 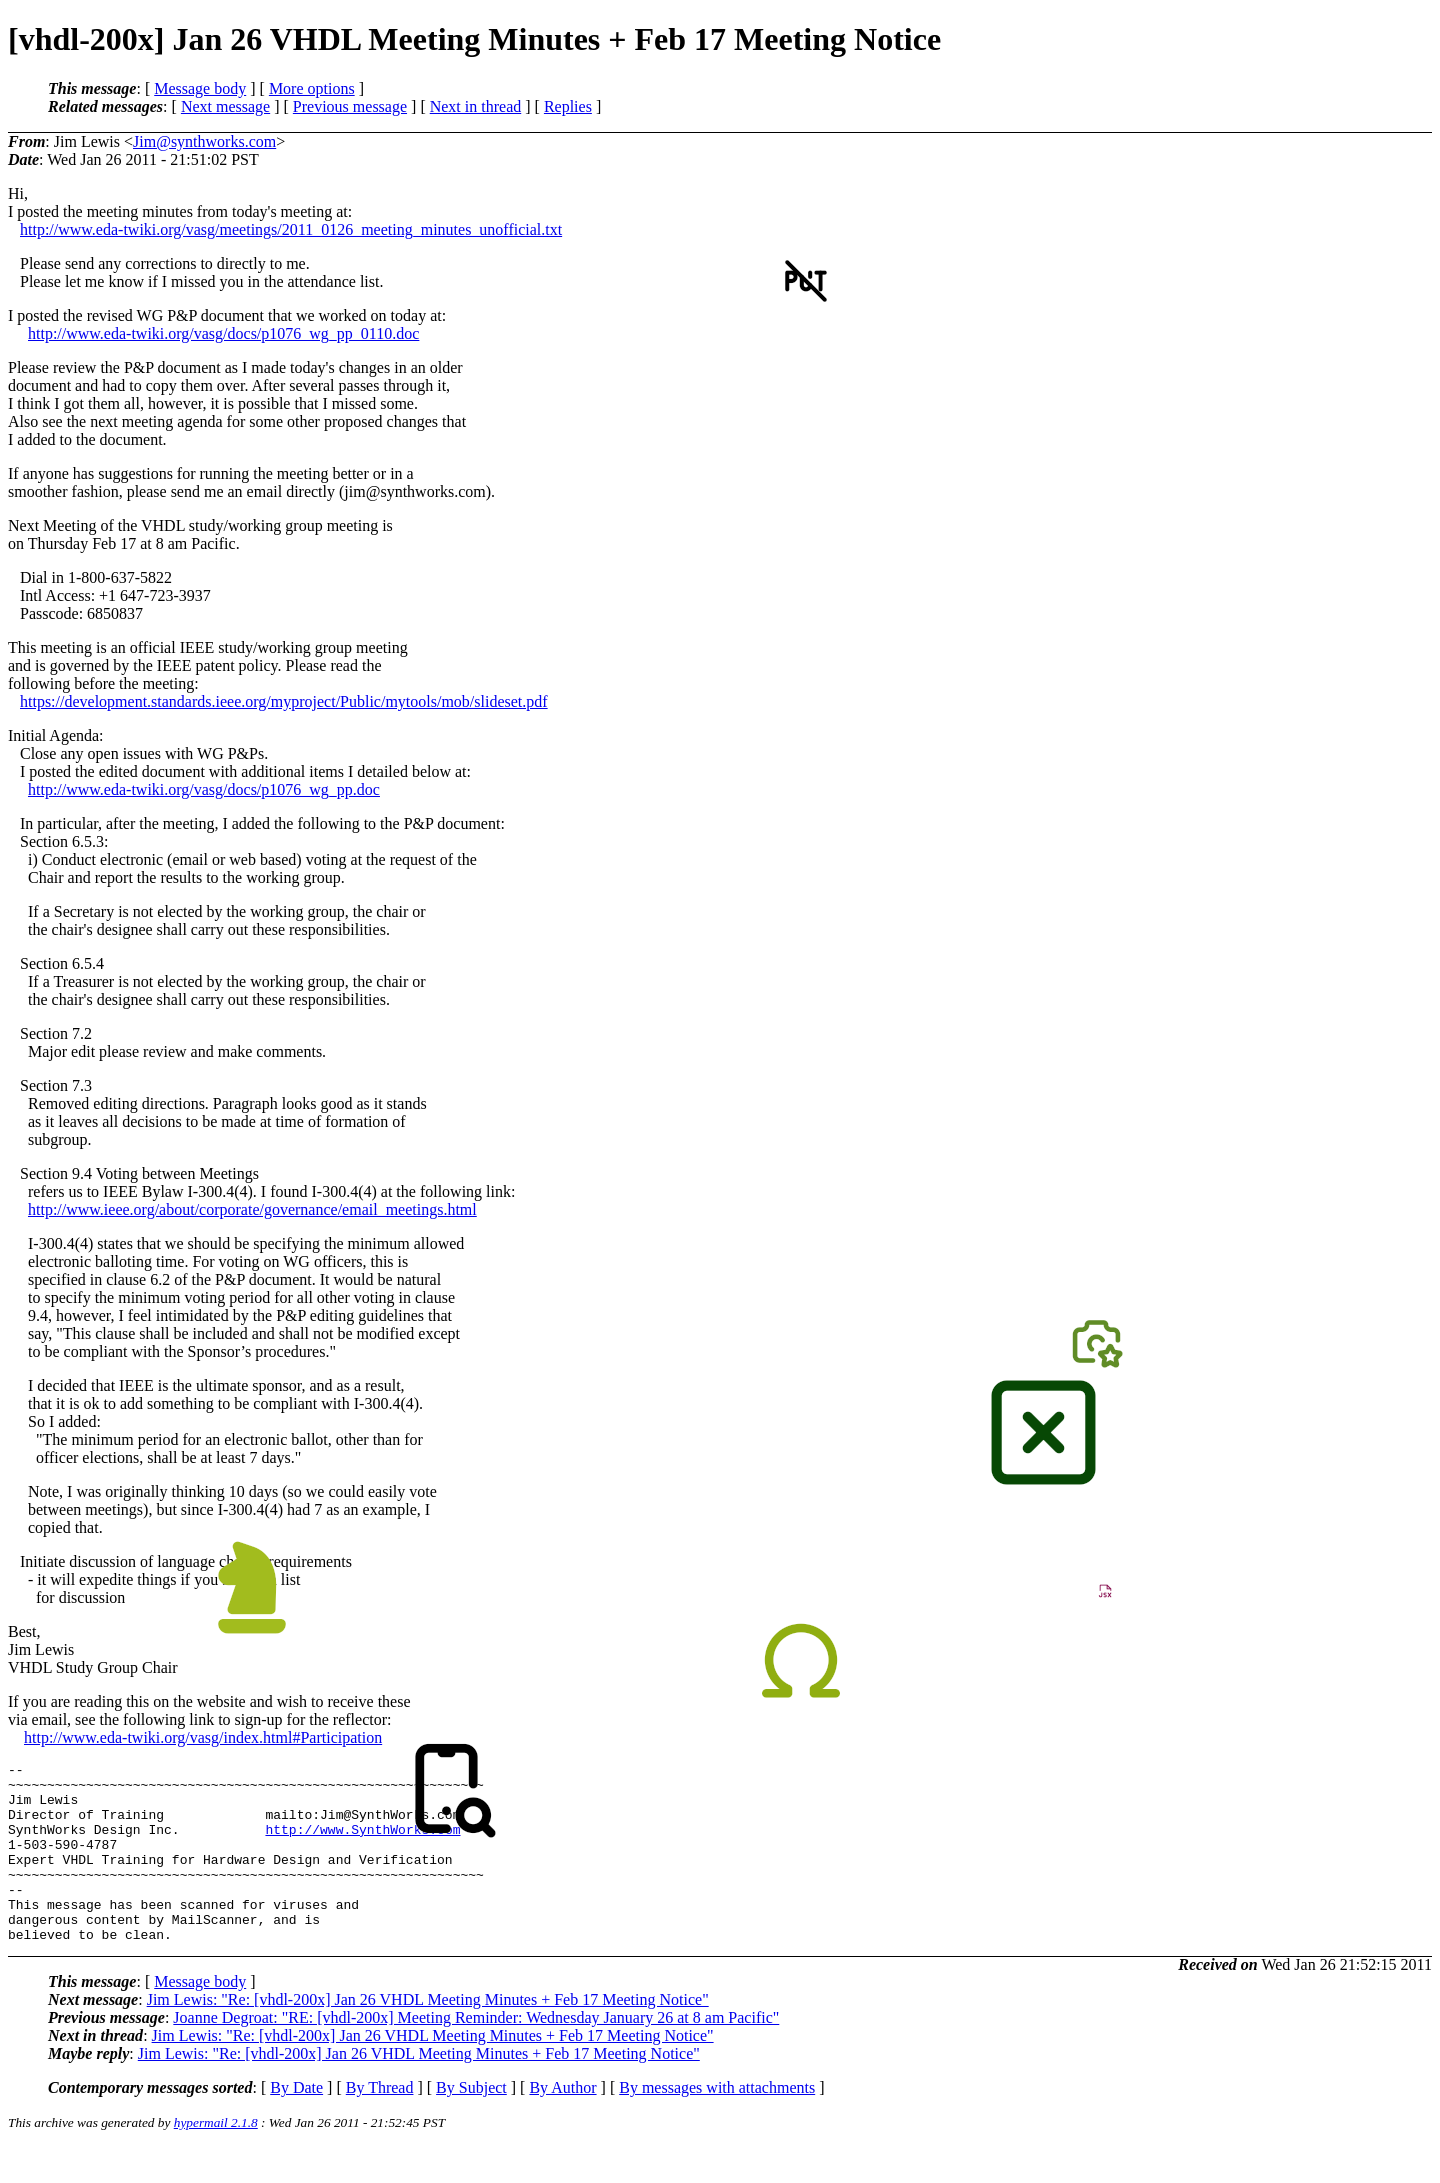 What do you see at coordinates (1096, 1341) in the screenshot?
I see `mark a photo as favorite` at bounding box center [1096, 1341].